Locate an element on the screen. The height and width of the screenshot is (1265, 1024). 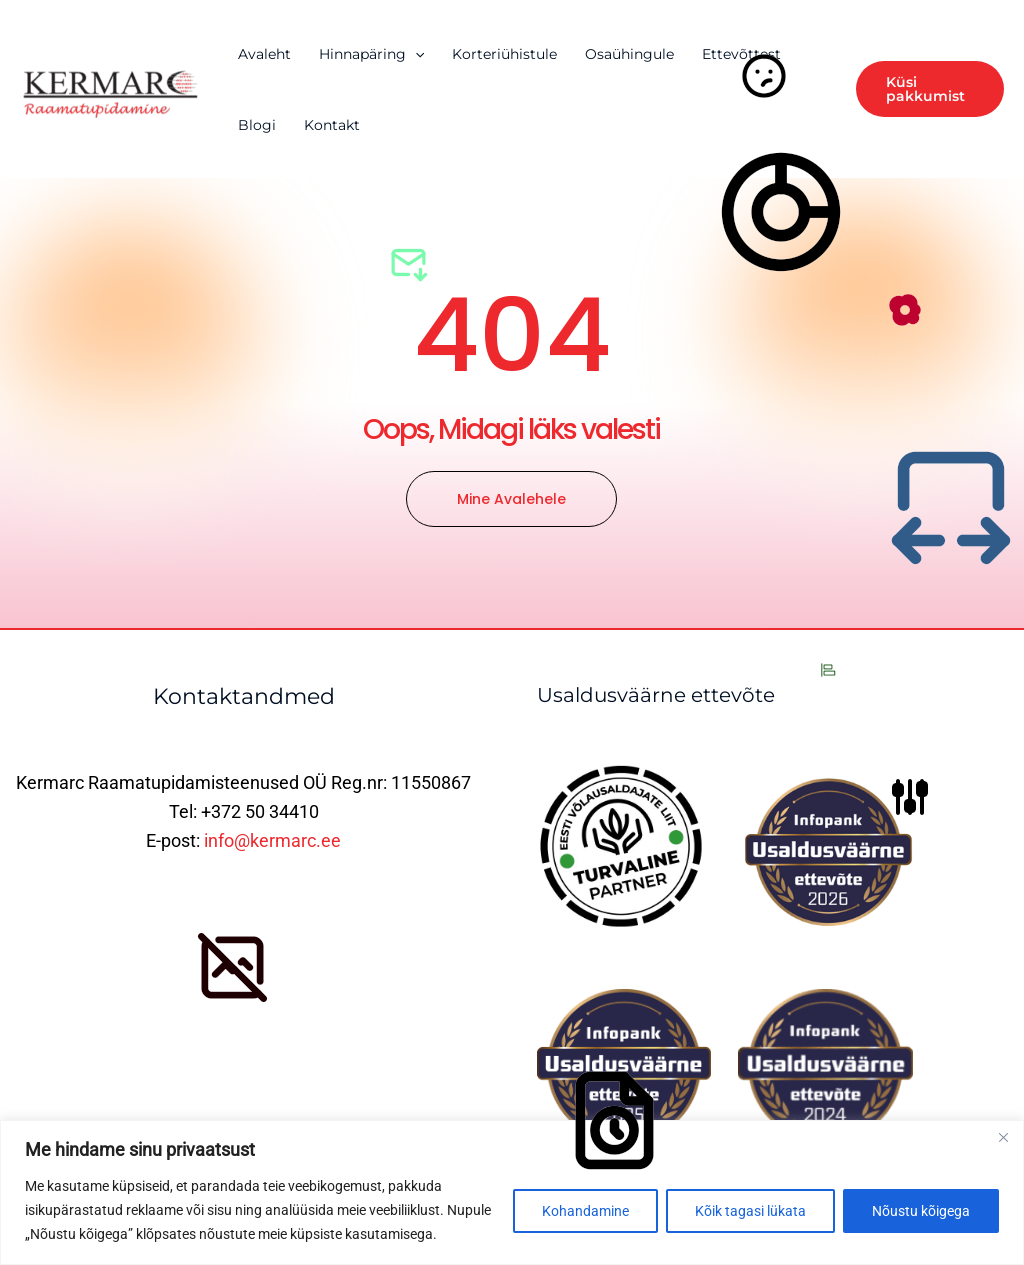
indicate user frustration or negative feedback is located at coordinates (764, 76).